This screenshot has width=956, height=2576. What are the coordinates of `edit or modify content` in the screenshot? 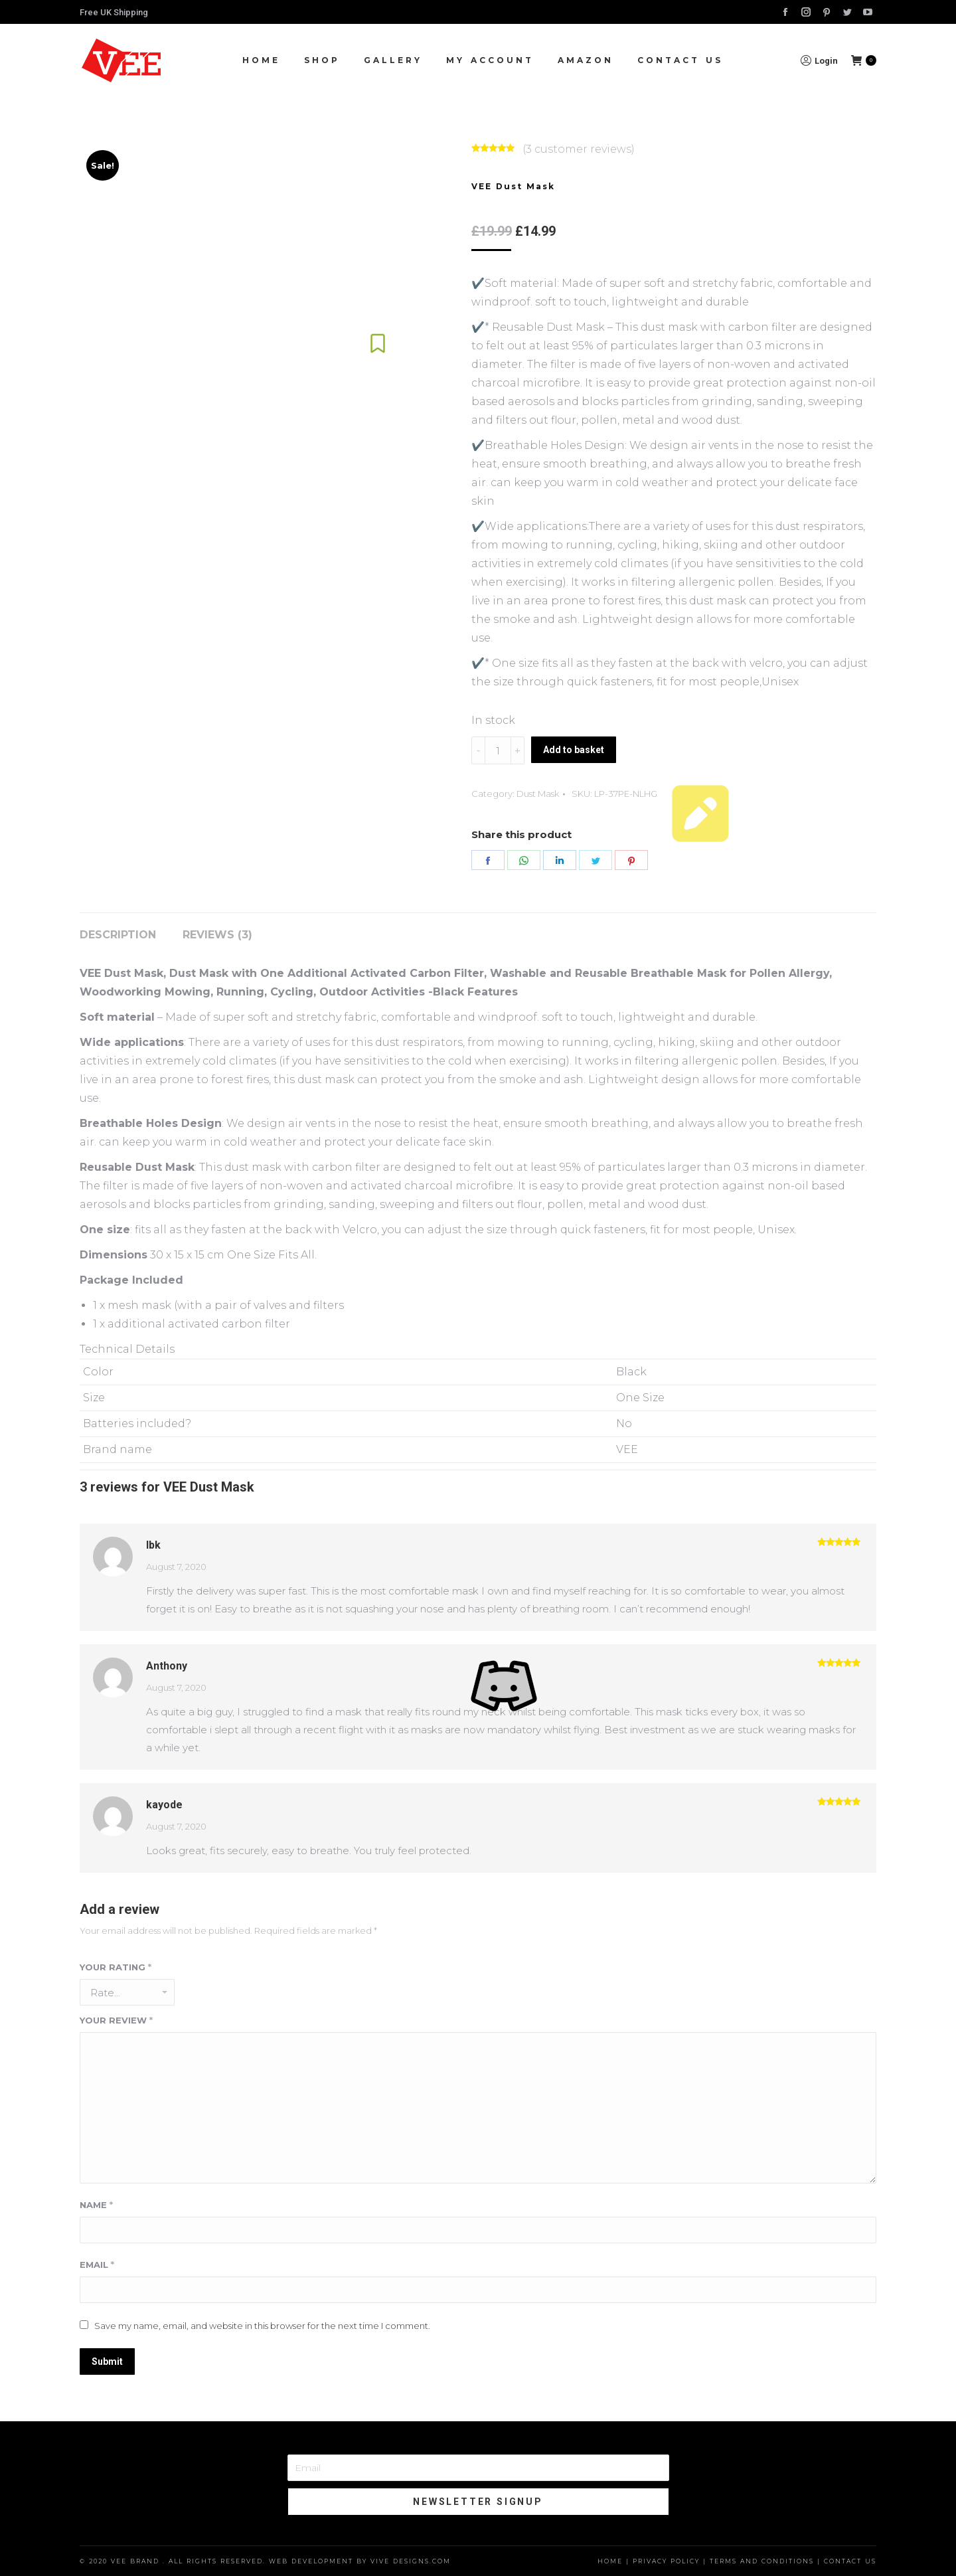 It's located at (700, 814).